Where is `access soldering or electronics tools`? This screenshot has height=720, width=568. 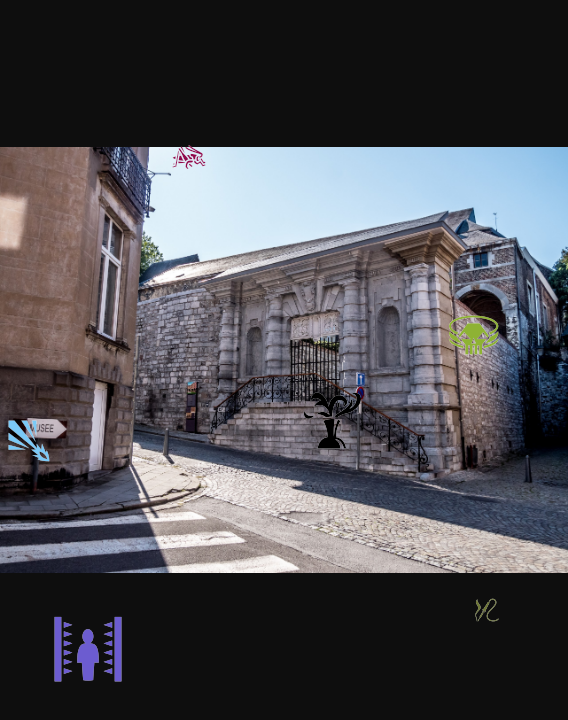 access soldering or electronics tools is located at coordinates (486, 610).